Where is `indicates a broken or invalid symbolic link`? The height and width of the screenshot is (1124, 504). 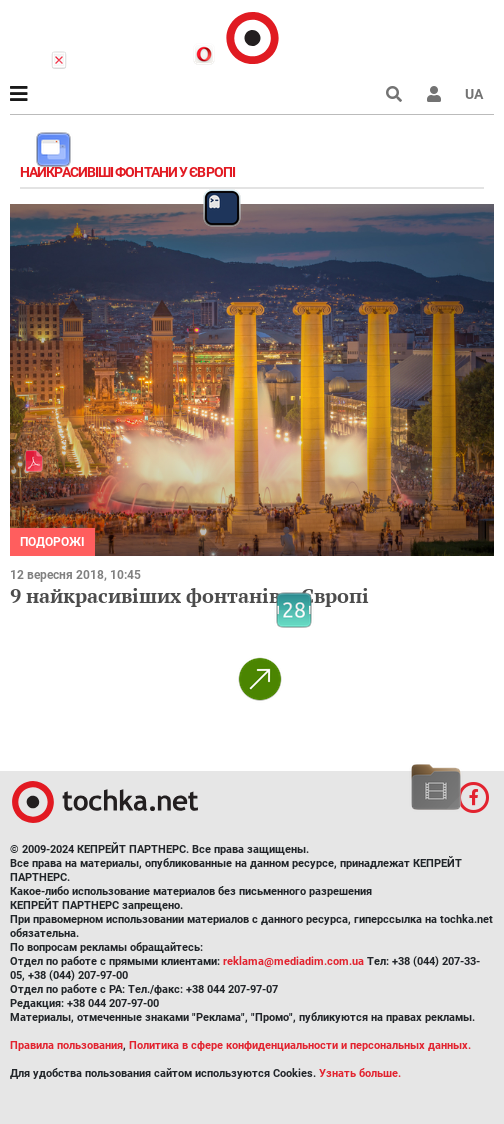
indicates a broken or invalid symbolic link is located at coordinates (59, 60).